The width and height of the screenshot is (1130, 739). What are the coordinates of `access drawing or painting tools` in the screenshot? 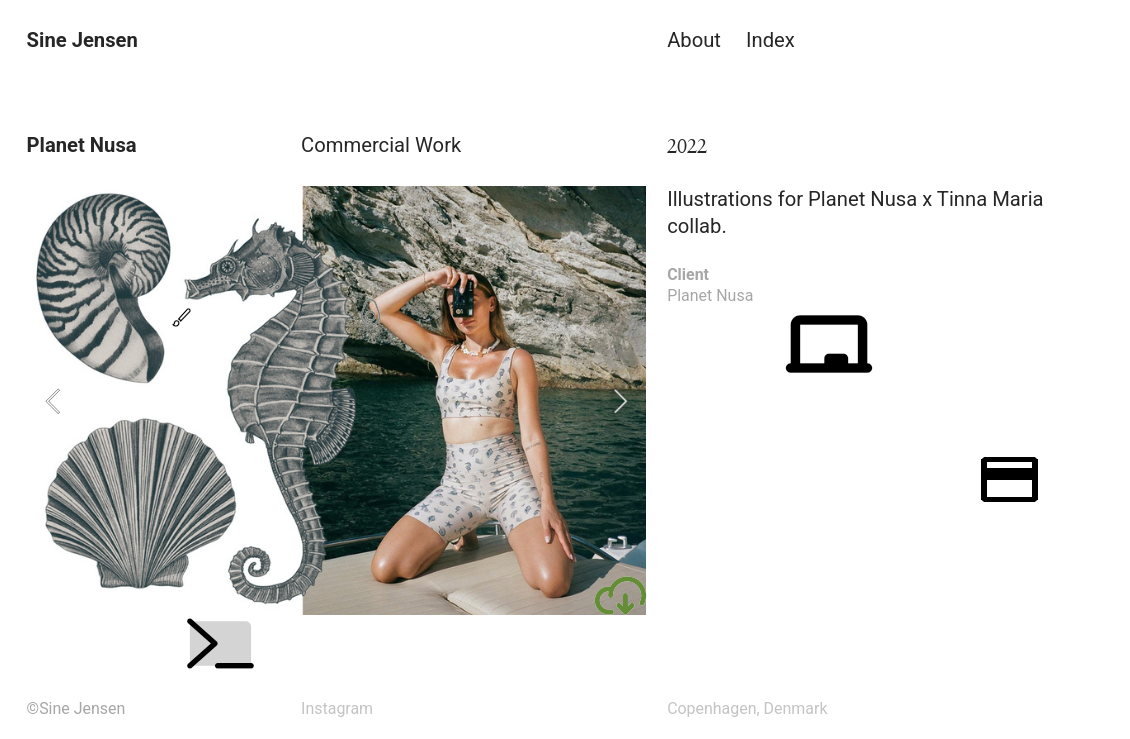 It's located at (181, 317).